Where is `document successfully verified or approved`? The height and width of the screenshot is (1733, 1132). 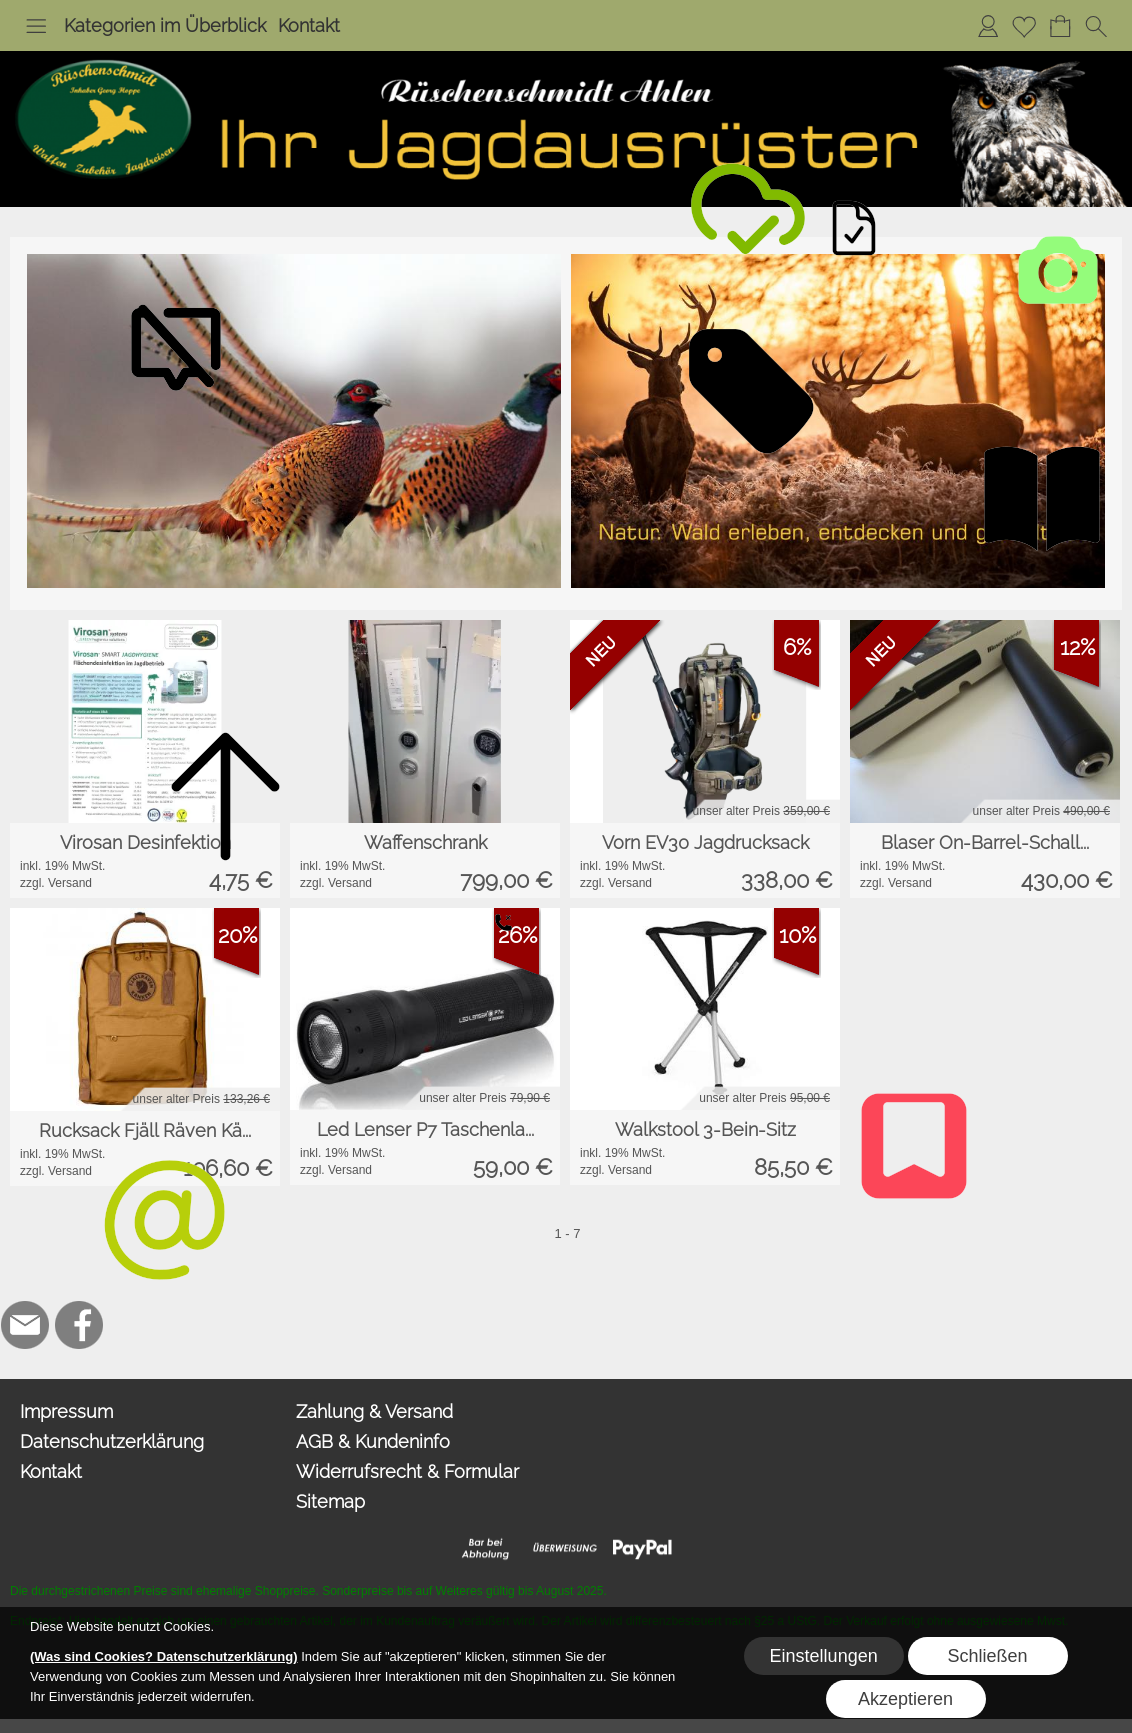 document successfully verified or approved is located at coordinates (854, 228).